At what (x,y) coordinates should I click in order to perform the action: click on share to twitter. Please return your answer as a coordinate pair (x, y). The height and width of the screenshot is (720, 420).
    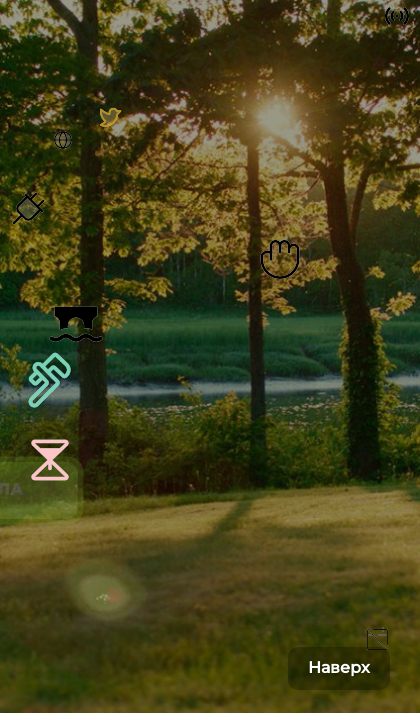
    Looking at the image, I should click on (109, 116).